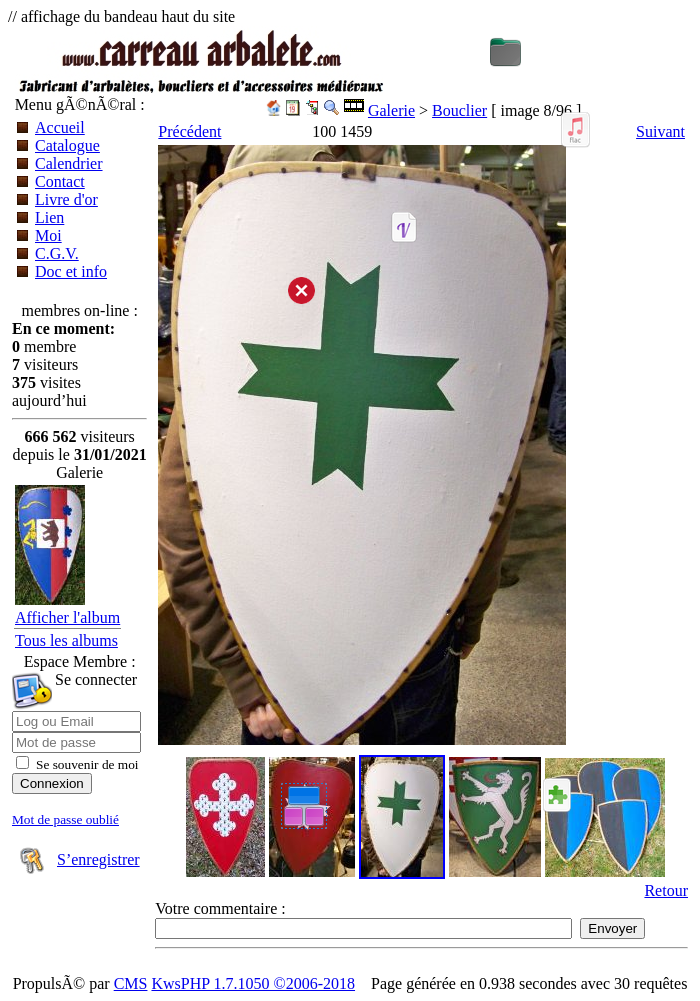 Image resolution: width=700 pixels, height=1001 pixels. Describe the element at coordinates (575, 129) in the screenshot. I see `a flac audio file` at that location.